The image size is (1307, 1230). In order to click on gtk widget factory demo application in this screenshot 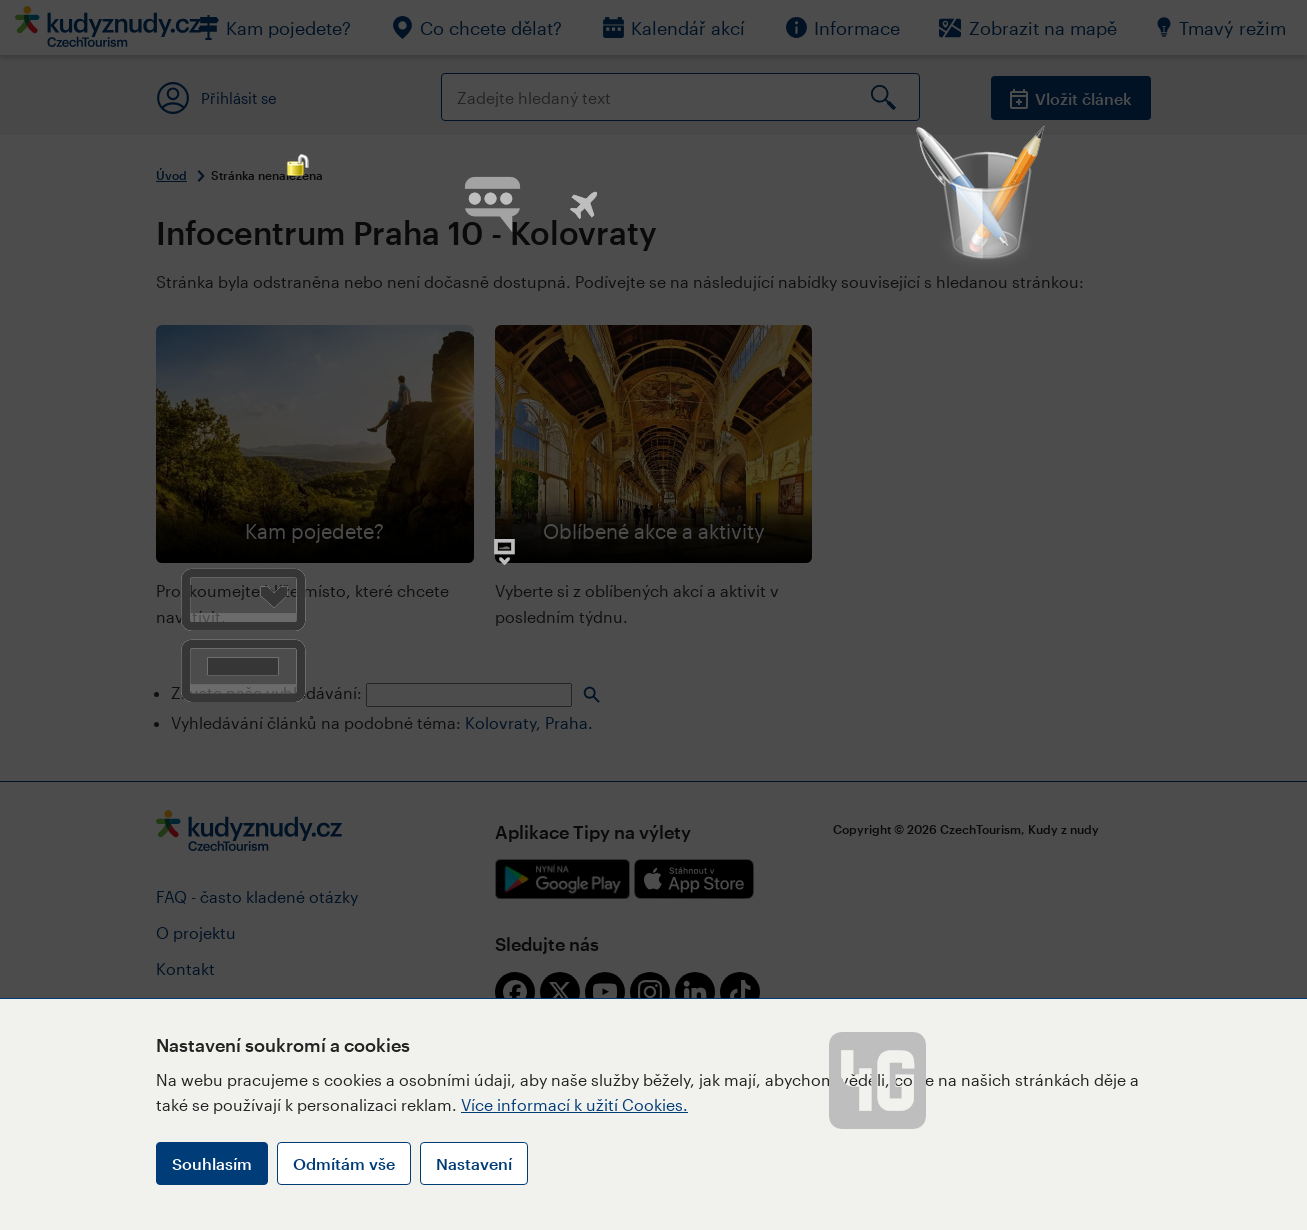, I will do `click(243, 631)`.